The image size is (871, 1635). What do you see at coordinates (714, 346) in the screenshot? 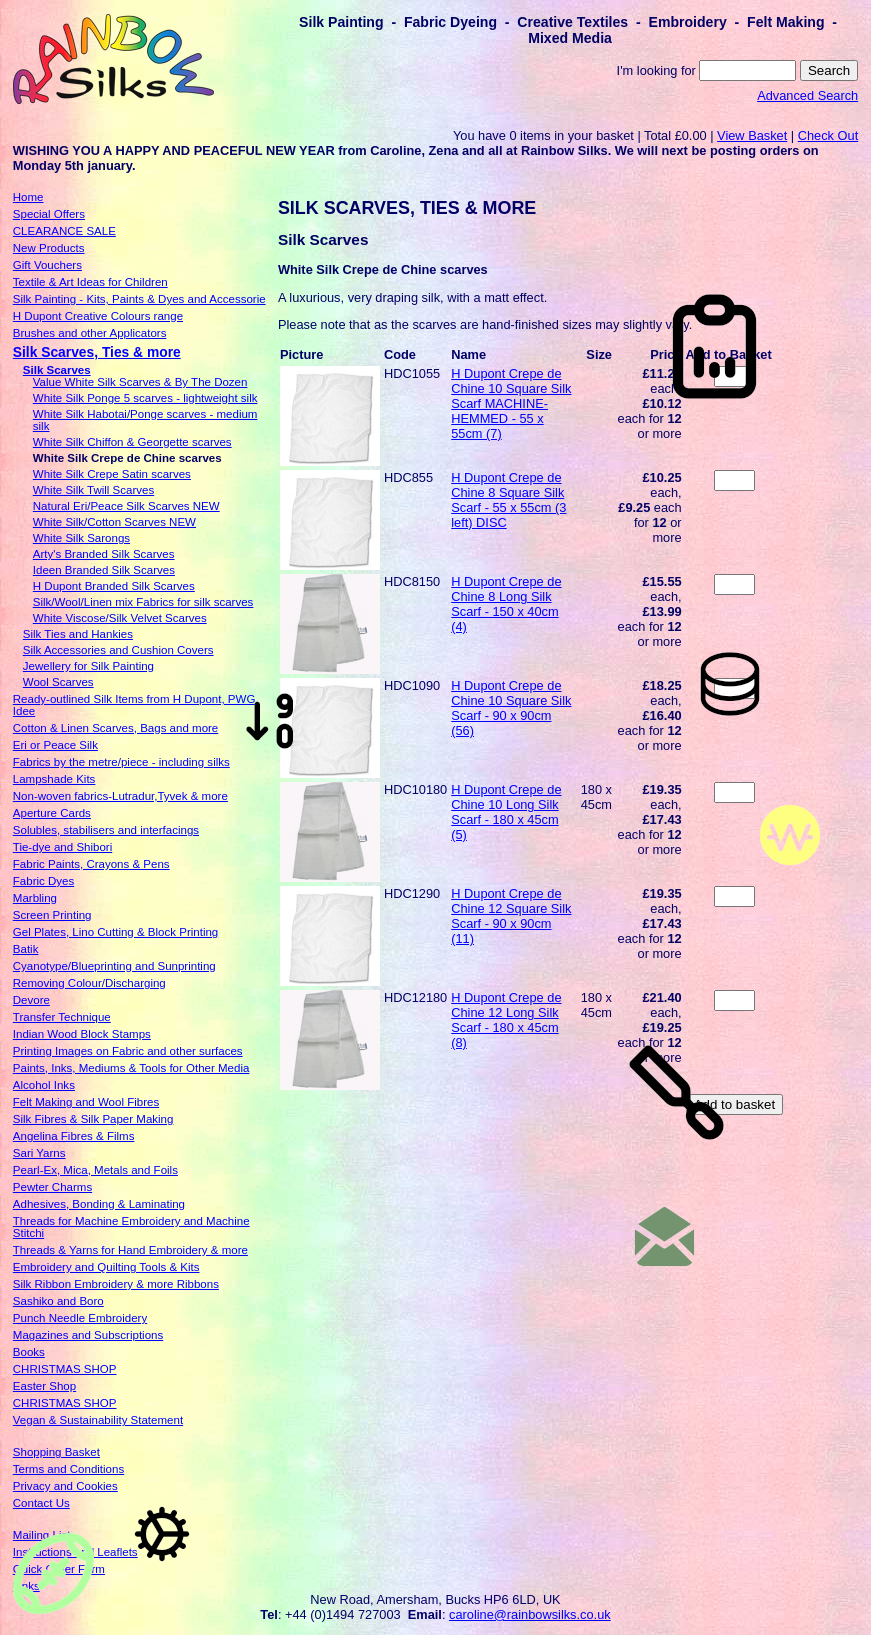
I see `view clipboard with data or statistics` at bounding box center [714, 346].